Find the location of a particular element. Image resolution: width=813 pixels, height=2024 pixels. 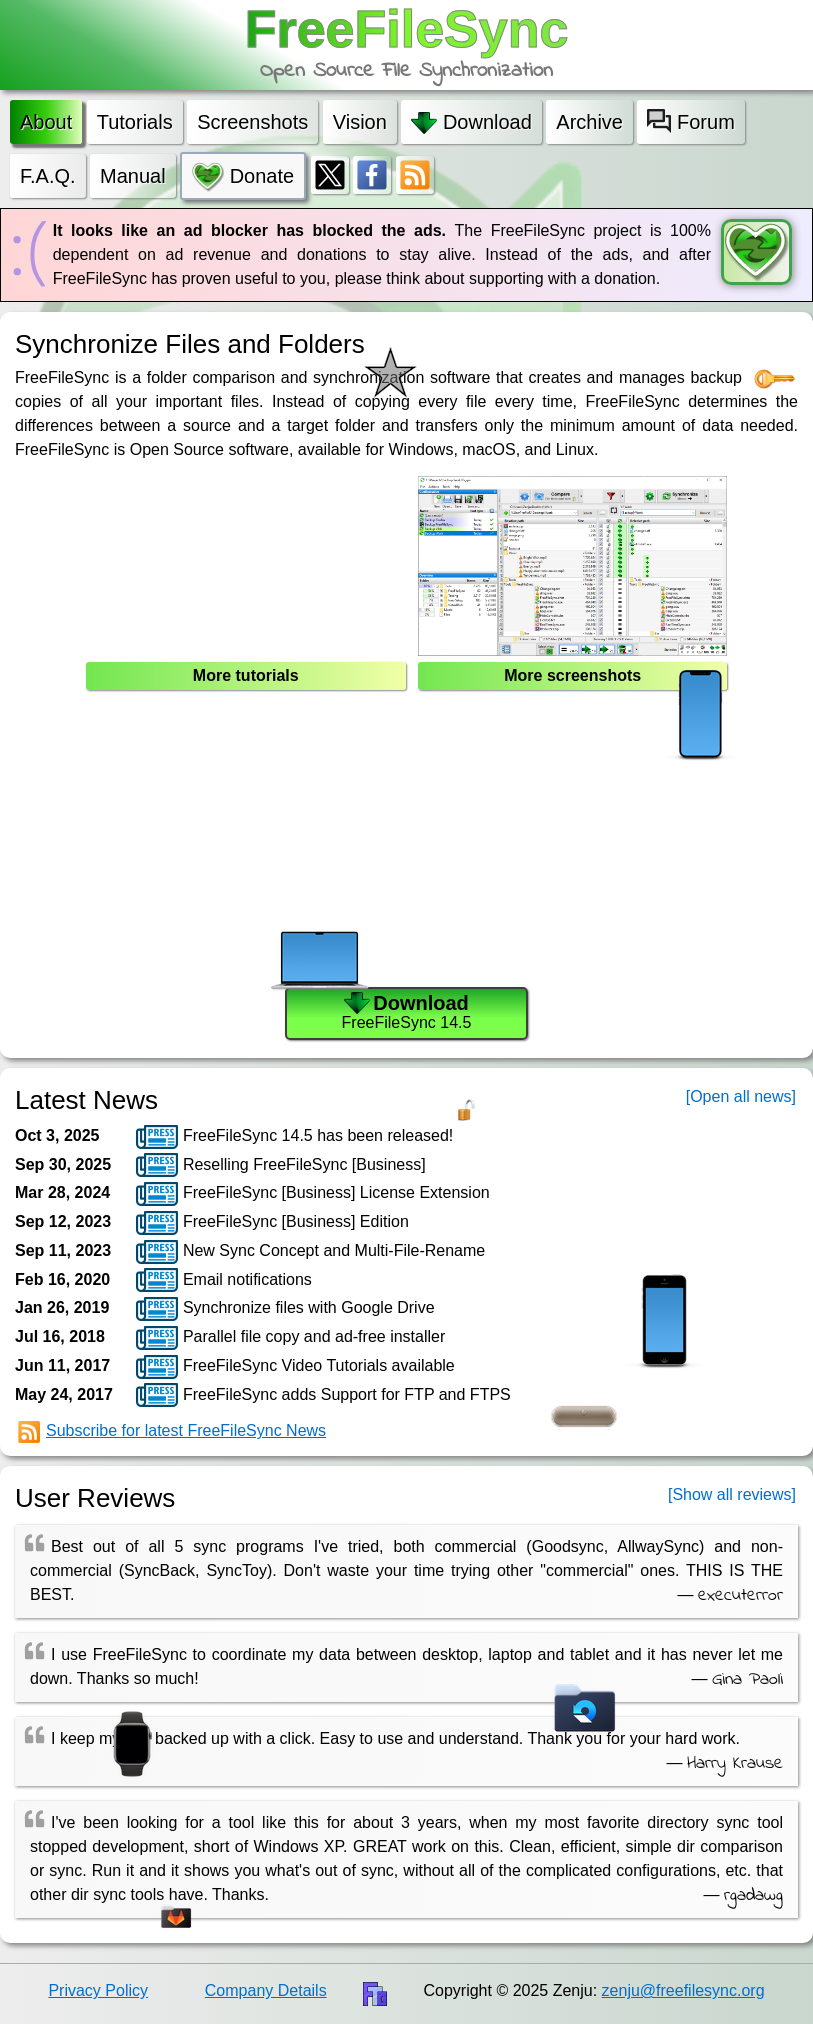

folder containing GitLab projects or repositories is located at coordinates (176, 1917).